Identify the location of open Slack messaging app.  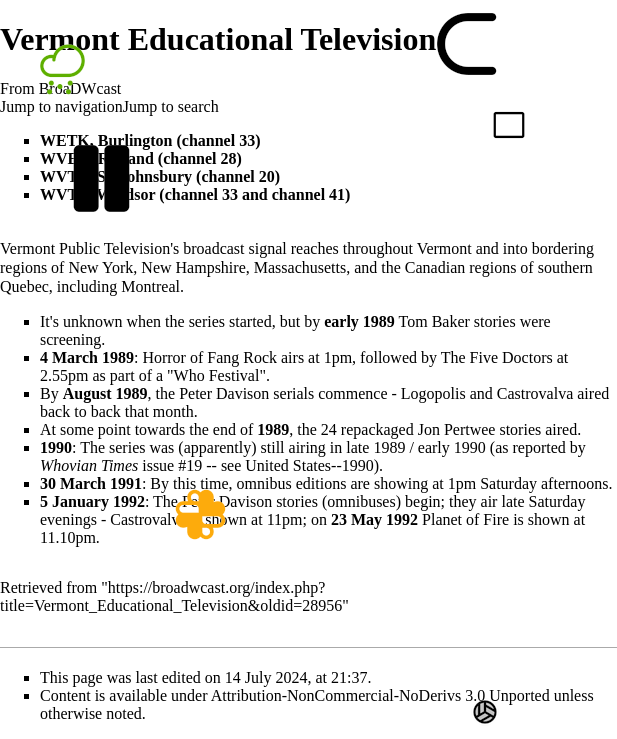
(200, 514).